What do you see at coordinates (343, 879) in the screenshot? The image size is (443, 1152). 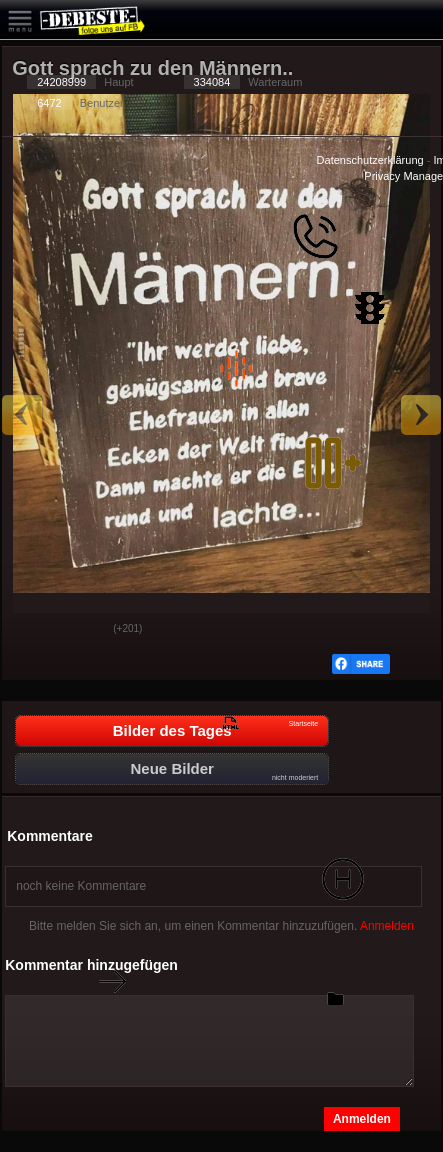 I see `indicates a hospital or helipad location` at bounding box center [343, 879].